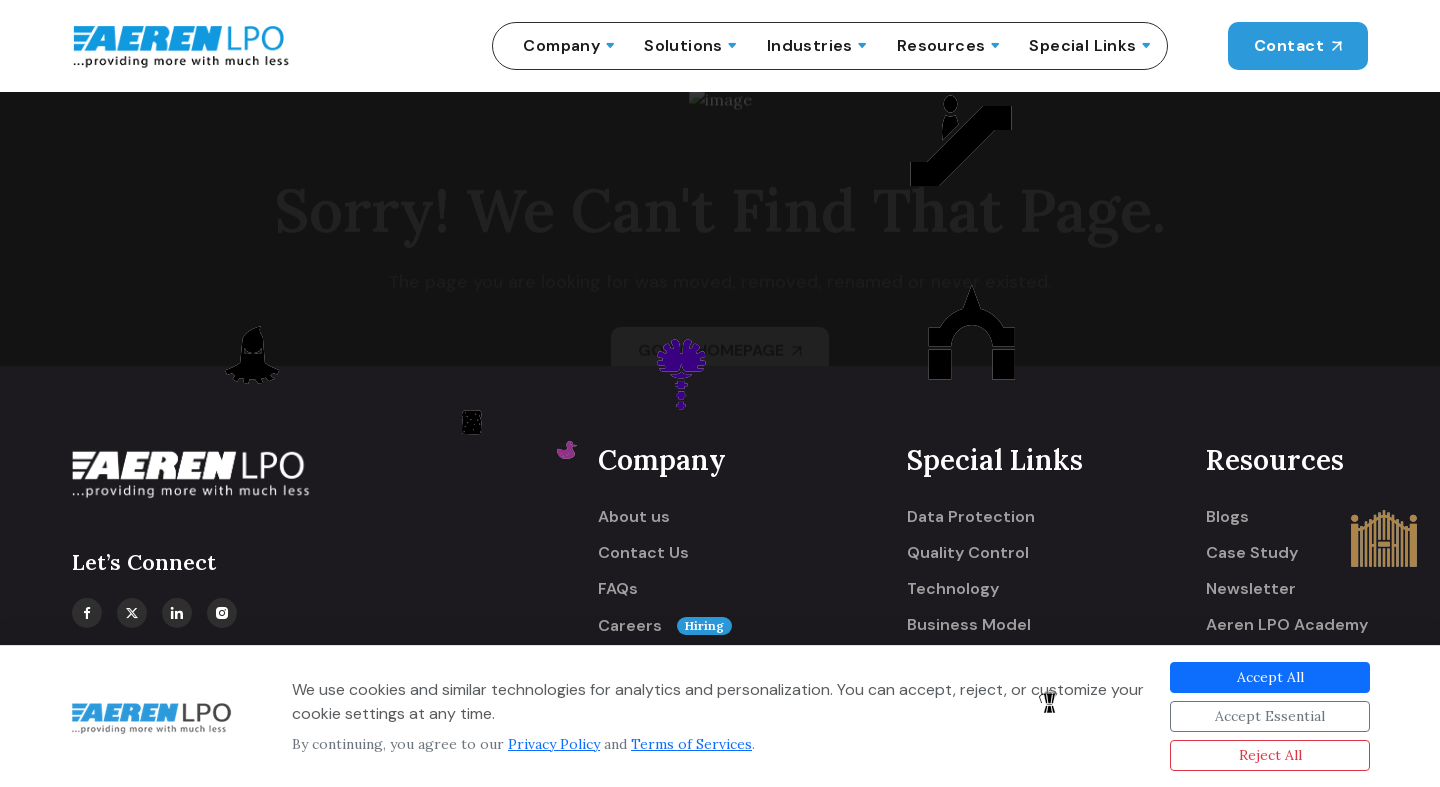 The width and height of the screenshot is (1440, 787). I want to click on select executioner character class, so click(252, 354).